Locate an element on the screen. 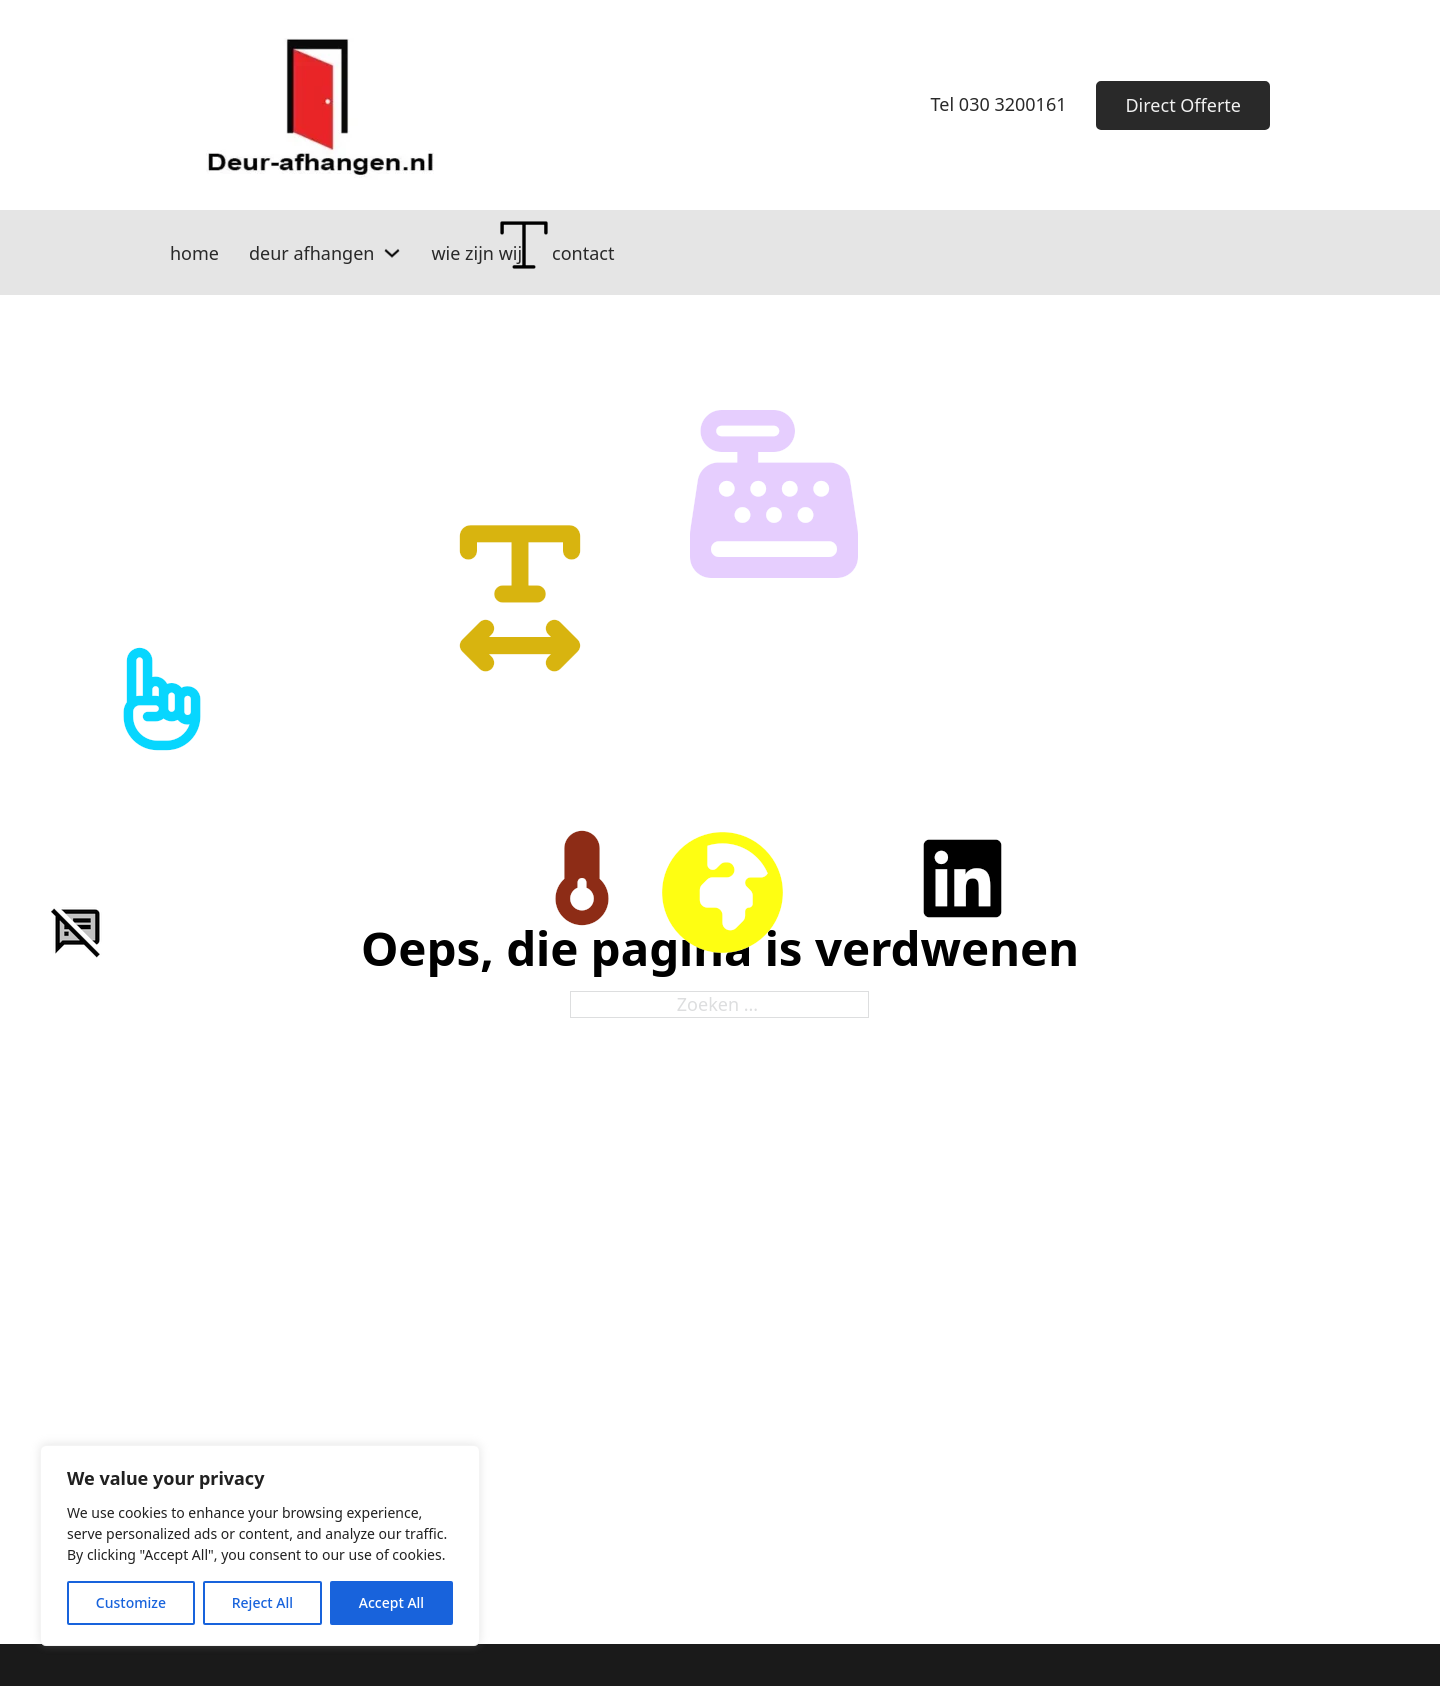 The width and height of the screenshot is (1440, 1686). adjust text width or horizontal spacing is located at coordinates (520, 594).